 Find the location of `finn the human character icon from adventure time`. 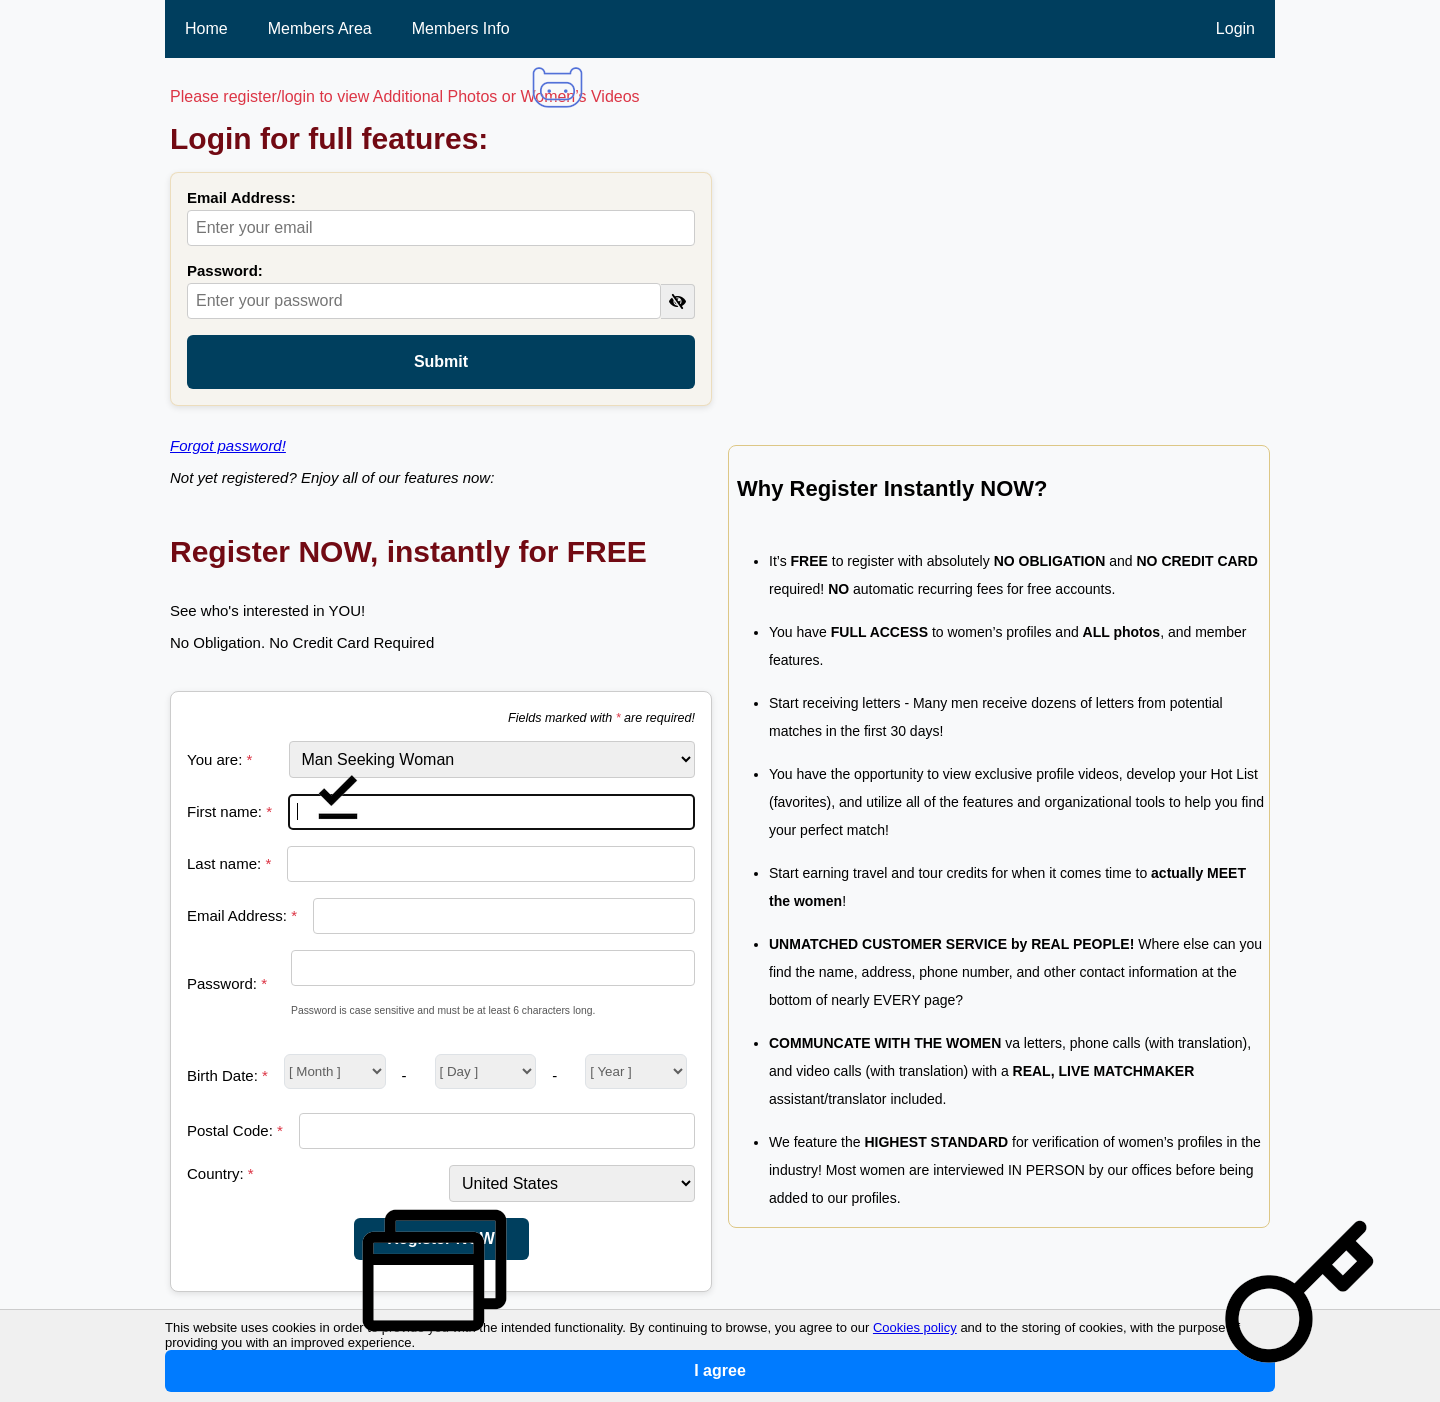

finn the human character icon from adventure time is located at coordinates (557, 86).